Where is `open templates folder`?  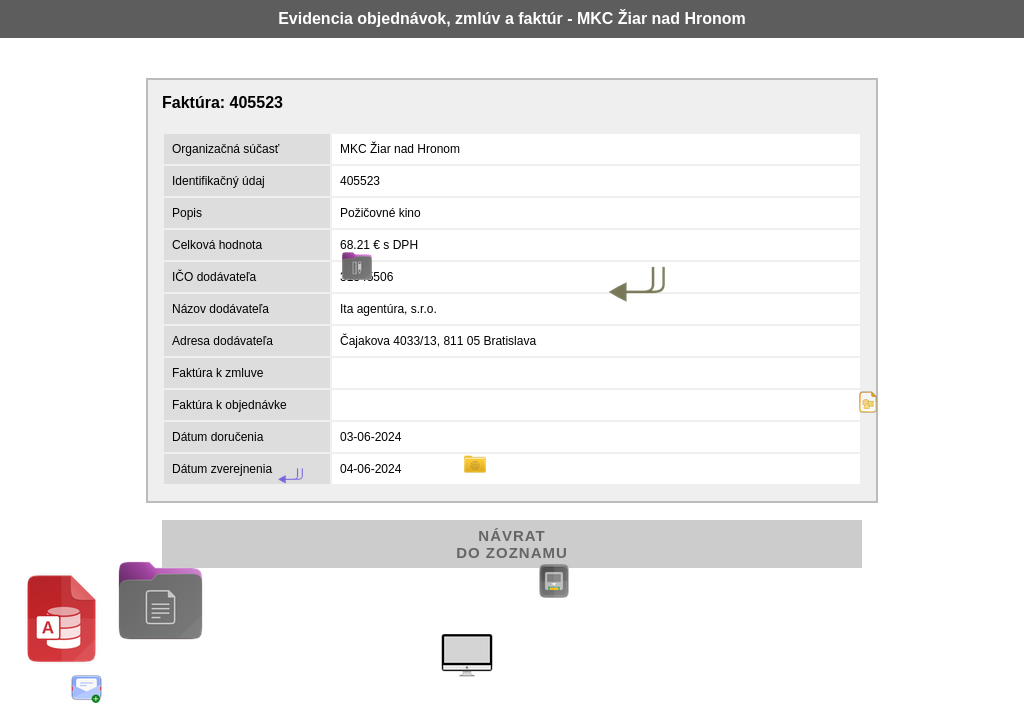 open templates folder is located at coordinates (357, 266).